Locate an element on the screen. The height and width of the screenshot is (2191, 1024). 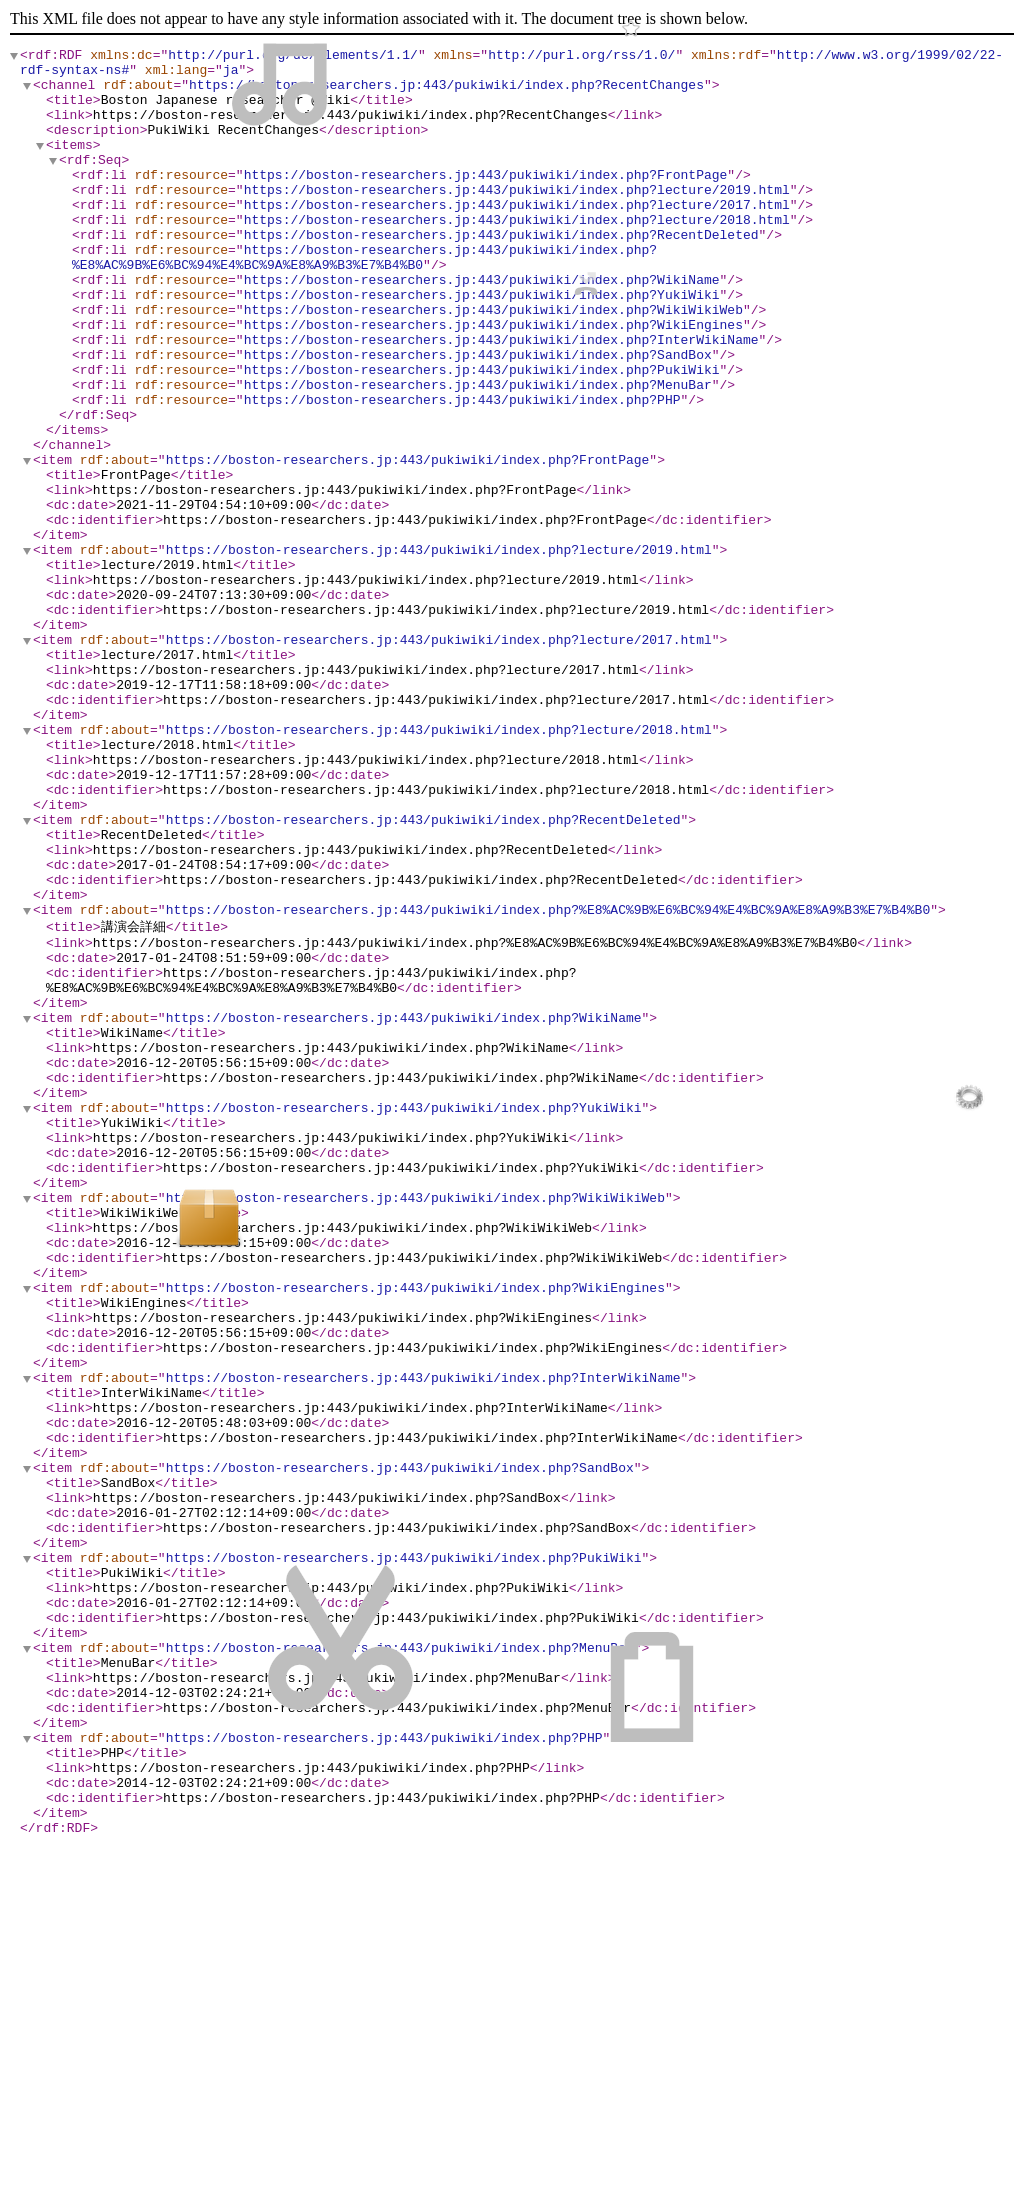
indicates battery is empty or critically low is located at coordinates (652, 1687).